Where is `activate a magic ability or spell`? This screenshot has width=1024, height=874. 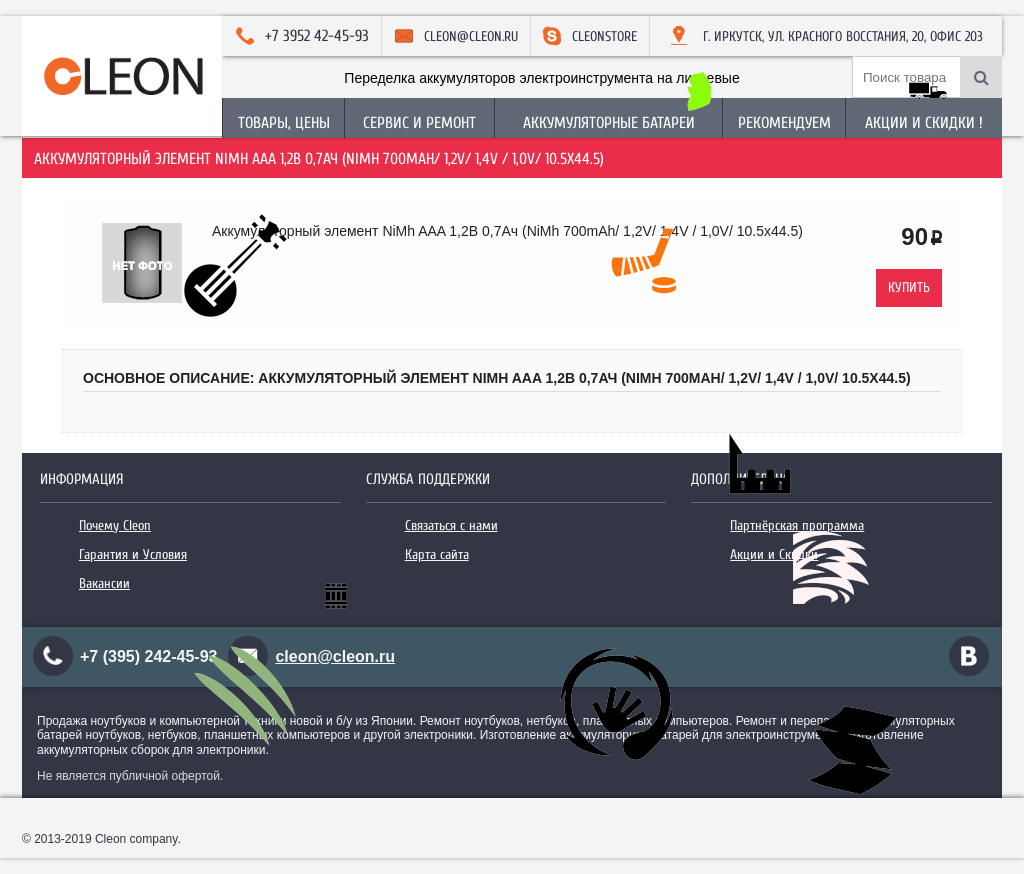
activate a magic ability or spell is located at coordinates (617, 705).